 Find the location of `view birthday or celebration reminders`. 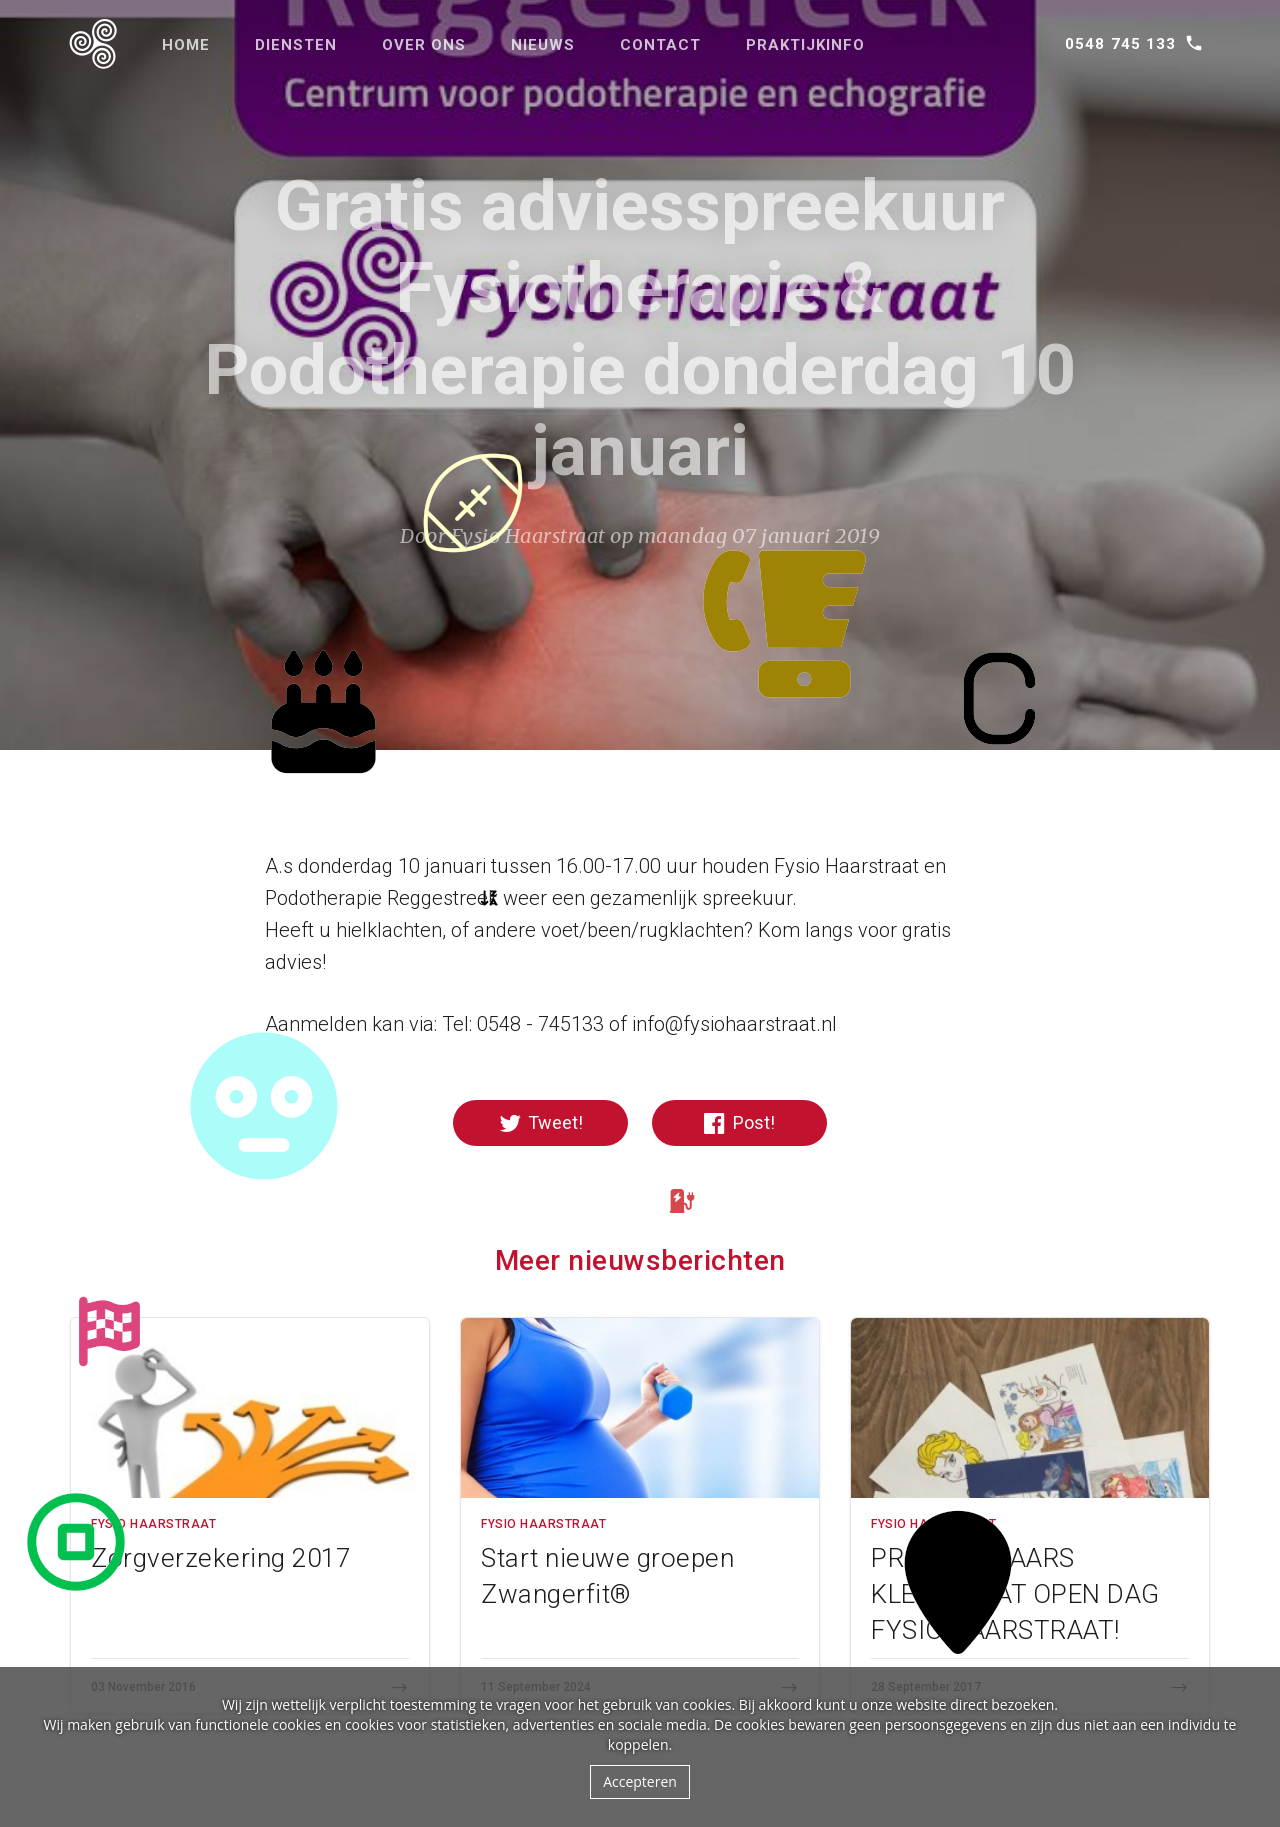

view birthday or celebration reminders is located at coordinates (323, 713).